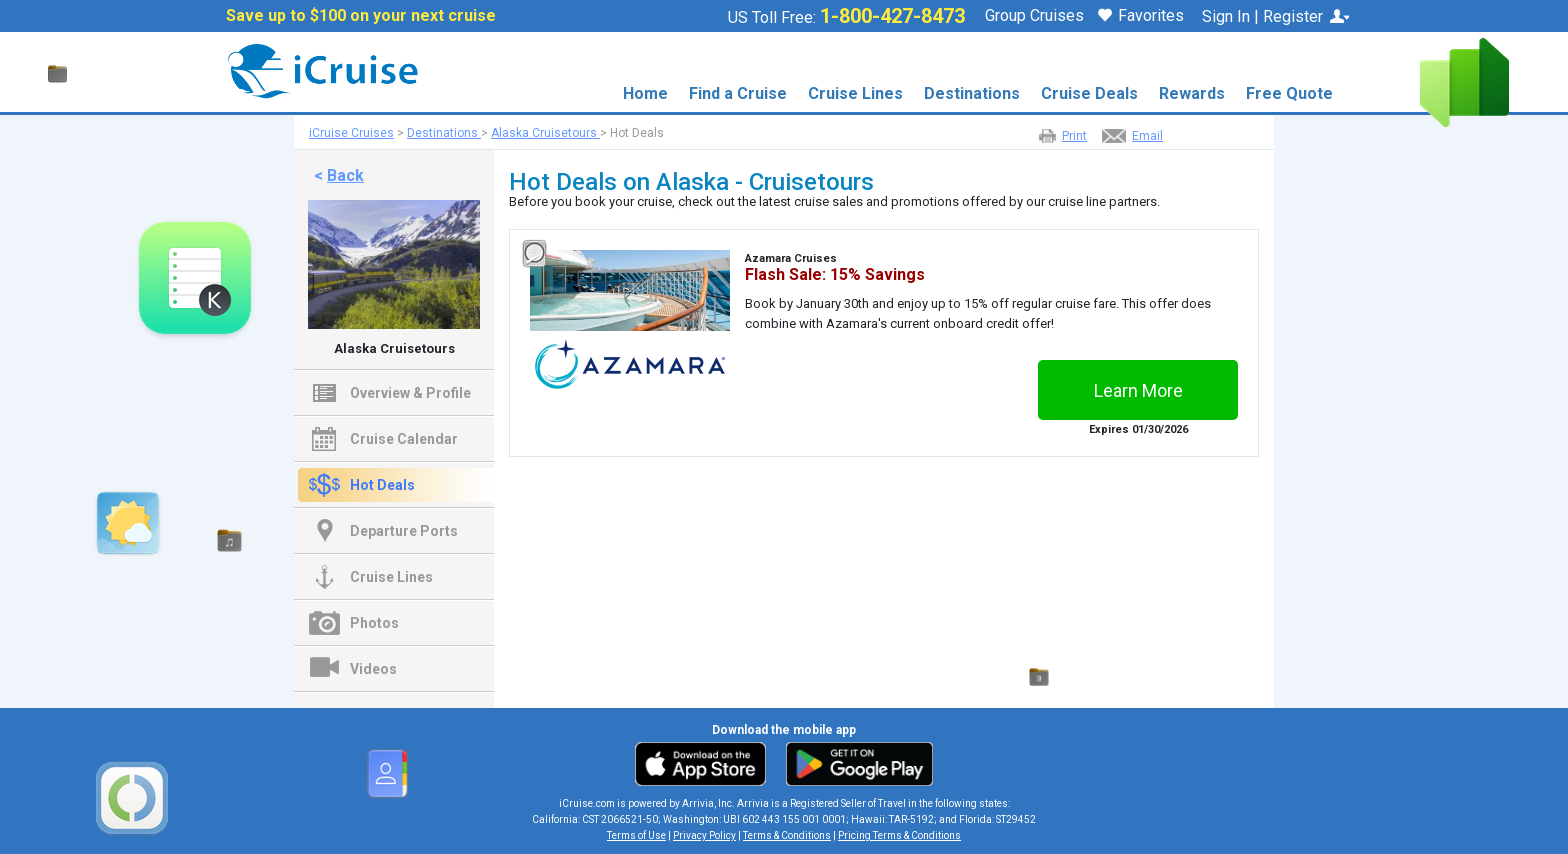  I want to click on open gnome disks utility, so click(534, 253).